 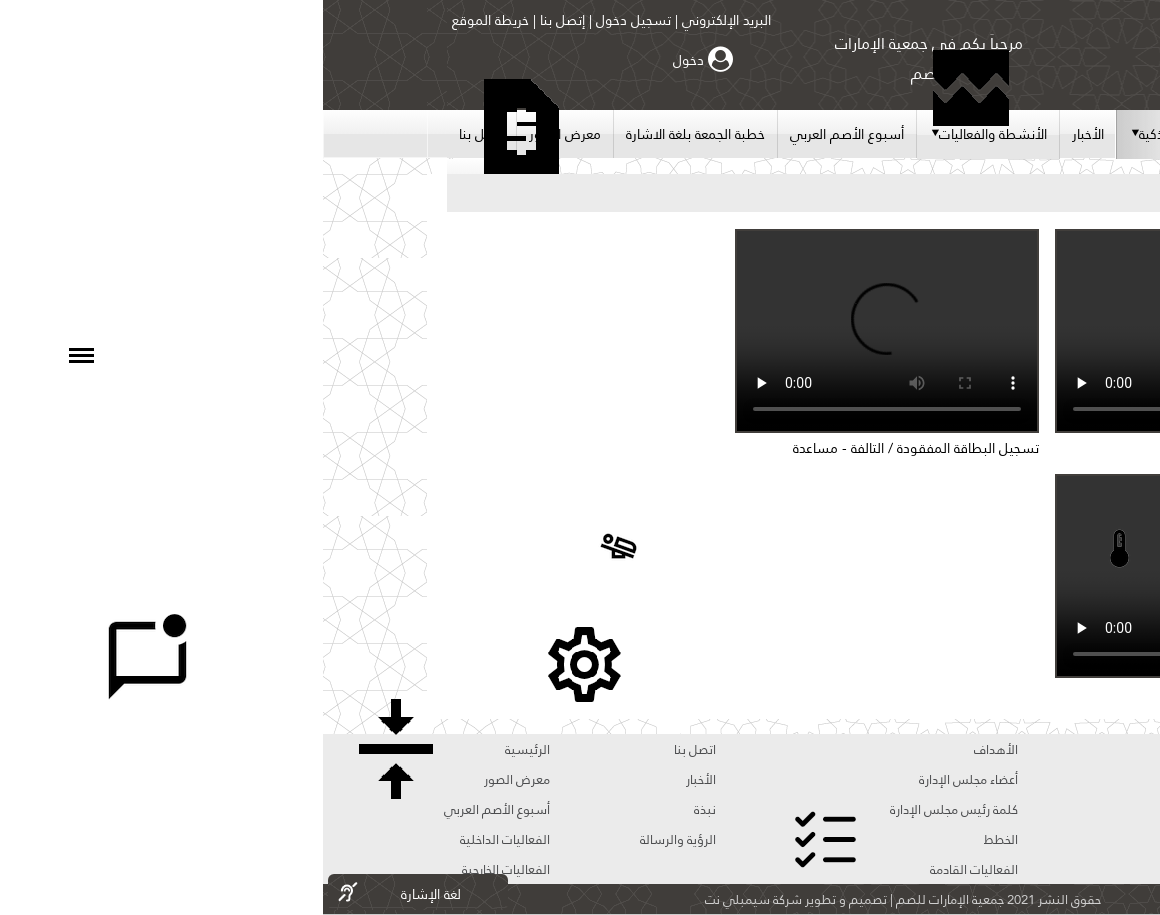 I want to click on vertically center align selected content, so click(x=396, y=749).